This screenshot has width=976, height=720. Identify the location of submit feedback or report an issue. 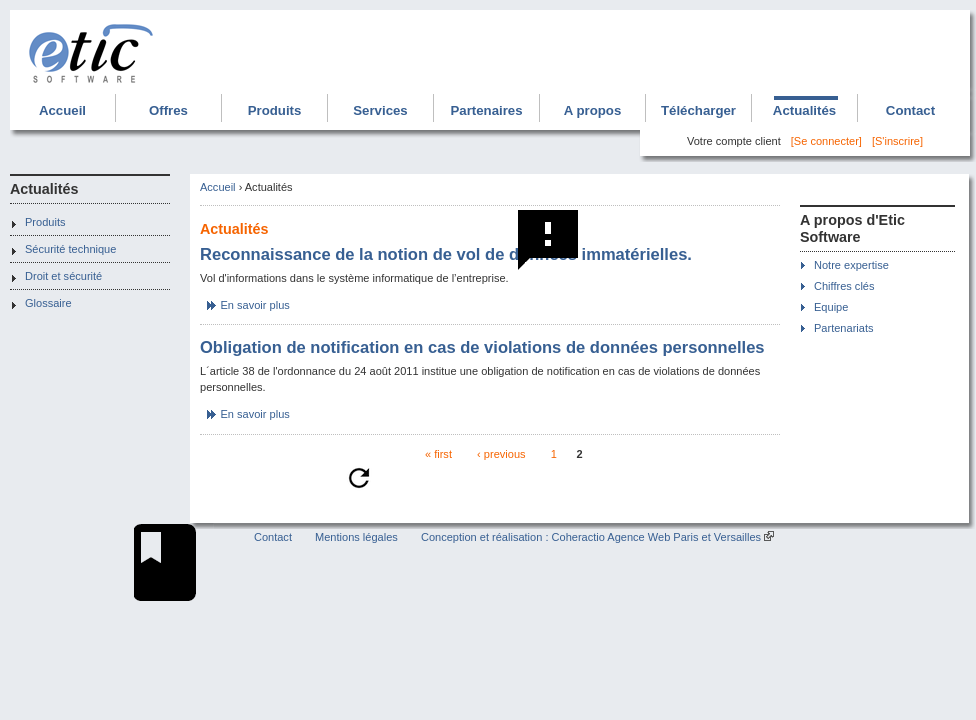
(548, 240).